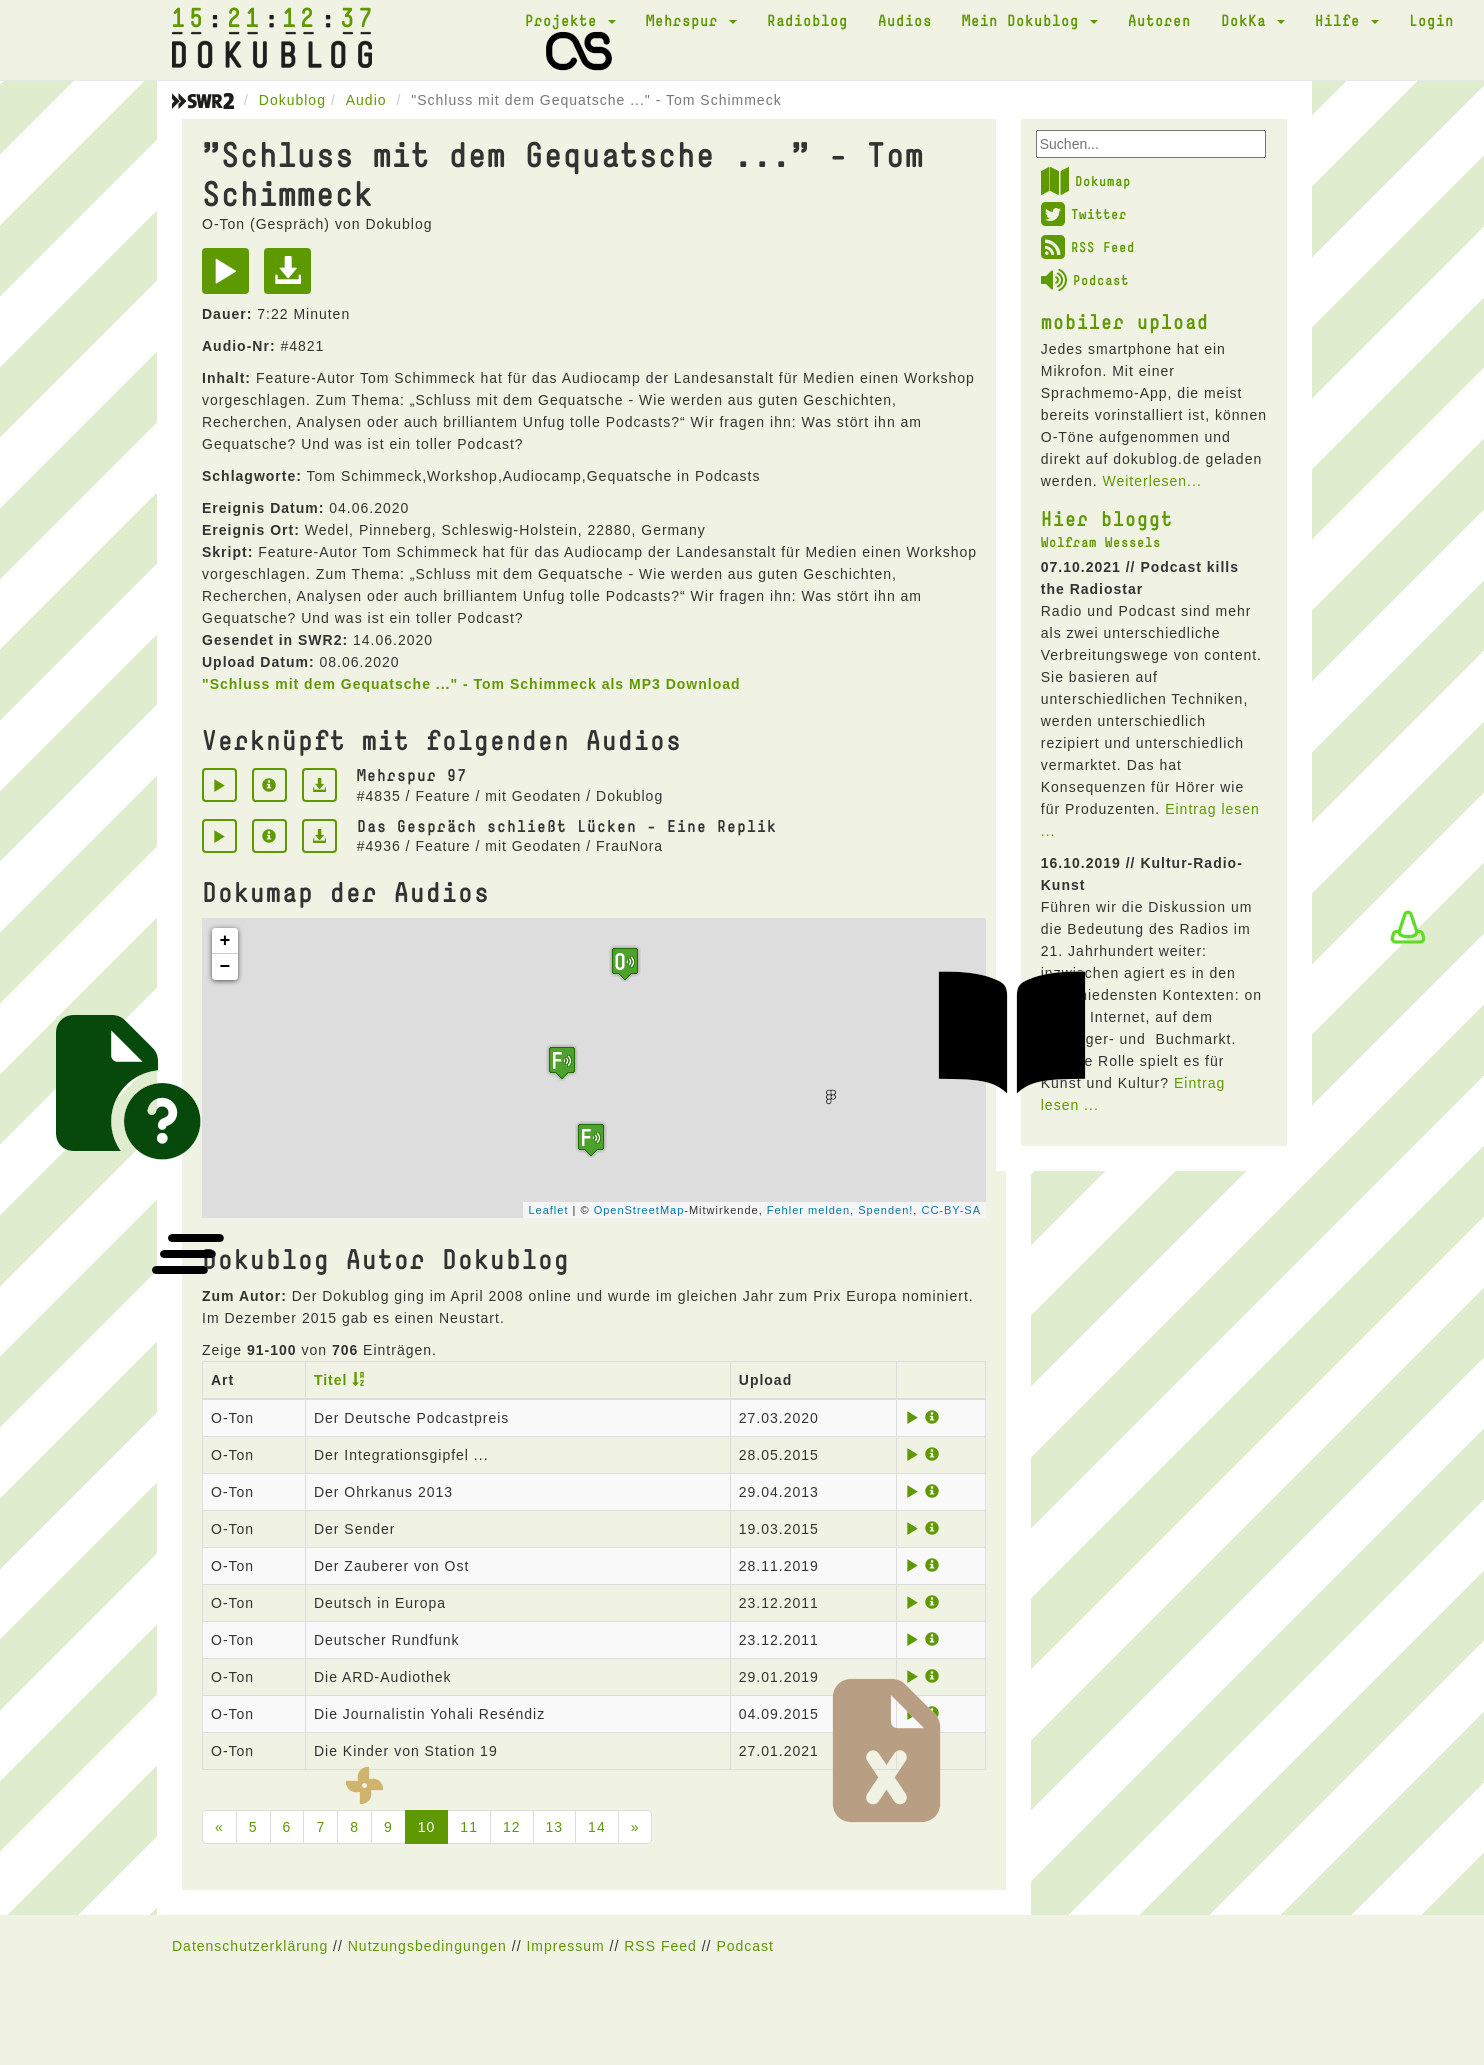  Describe the element at coordinates (188, 1254) in the screenshot. I see `clear all items from a list` at that location.